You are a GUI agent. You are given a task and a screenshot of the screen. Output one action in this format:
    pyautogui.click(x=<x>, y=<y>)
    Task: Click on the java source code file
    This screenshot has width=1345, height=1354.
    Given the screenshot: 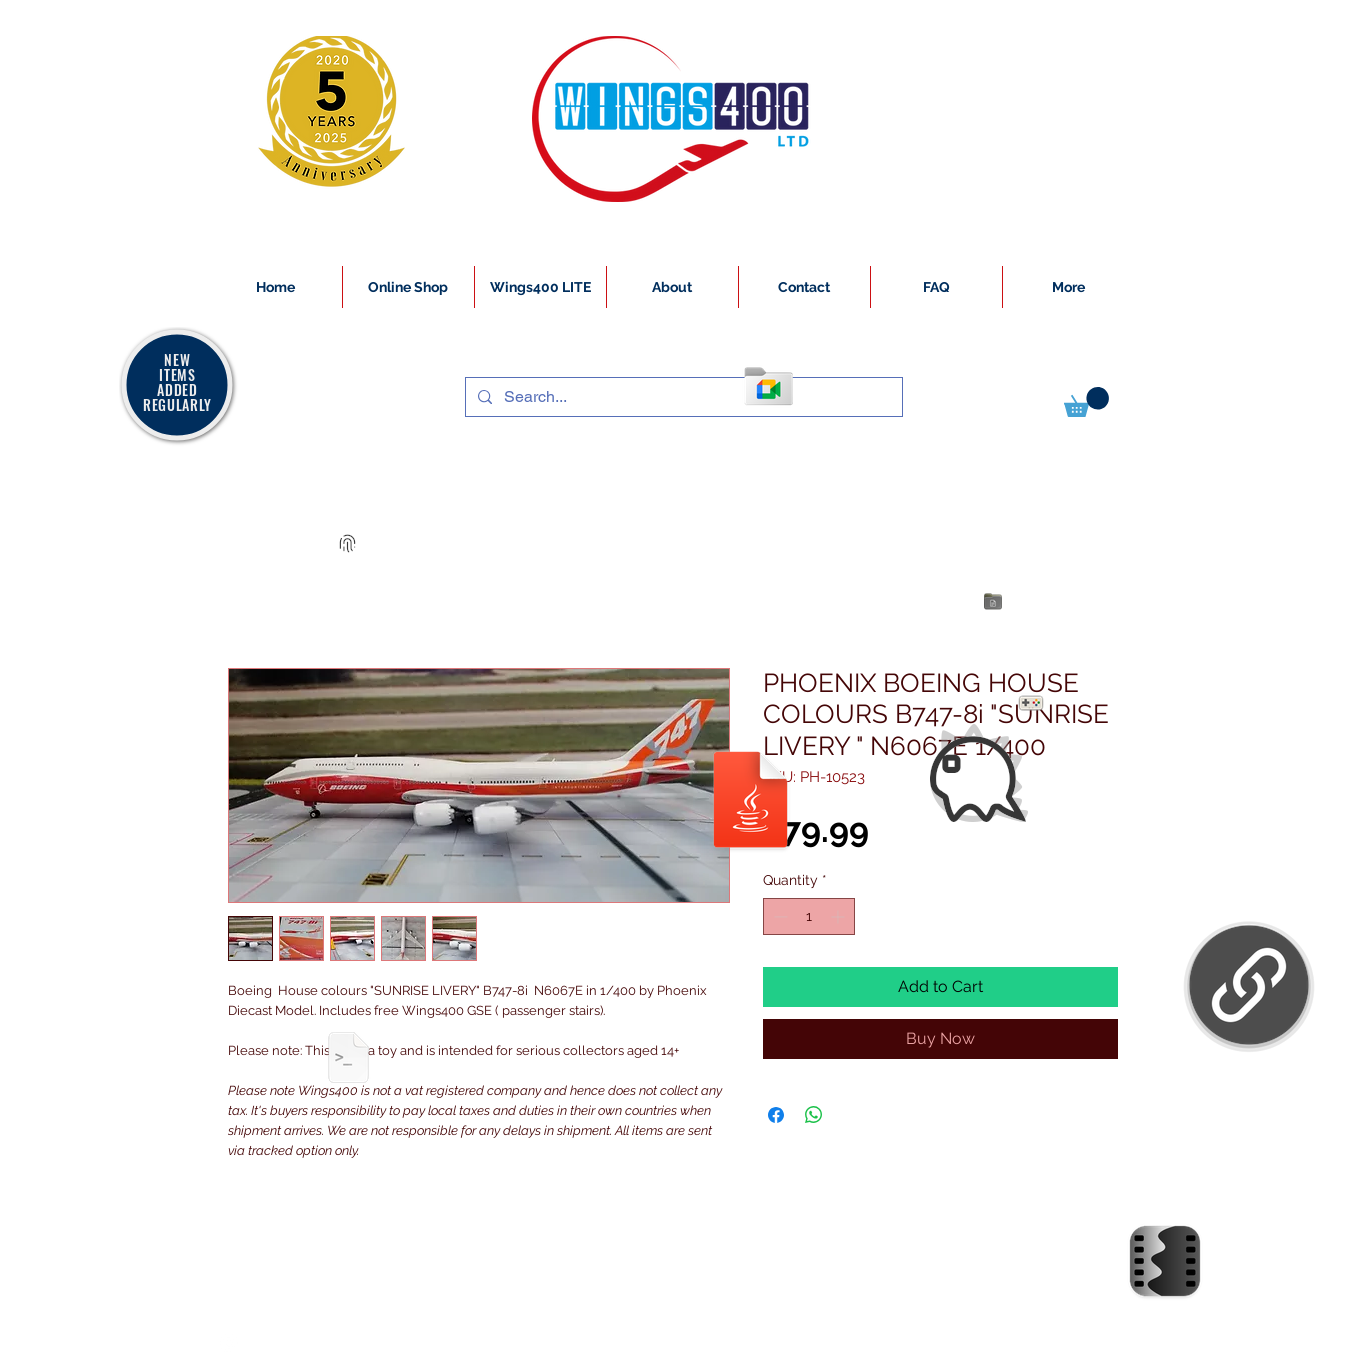 What is the action you would take?
    pyautogui.click(x=750, y=801)
    